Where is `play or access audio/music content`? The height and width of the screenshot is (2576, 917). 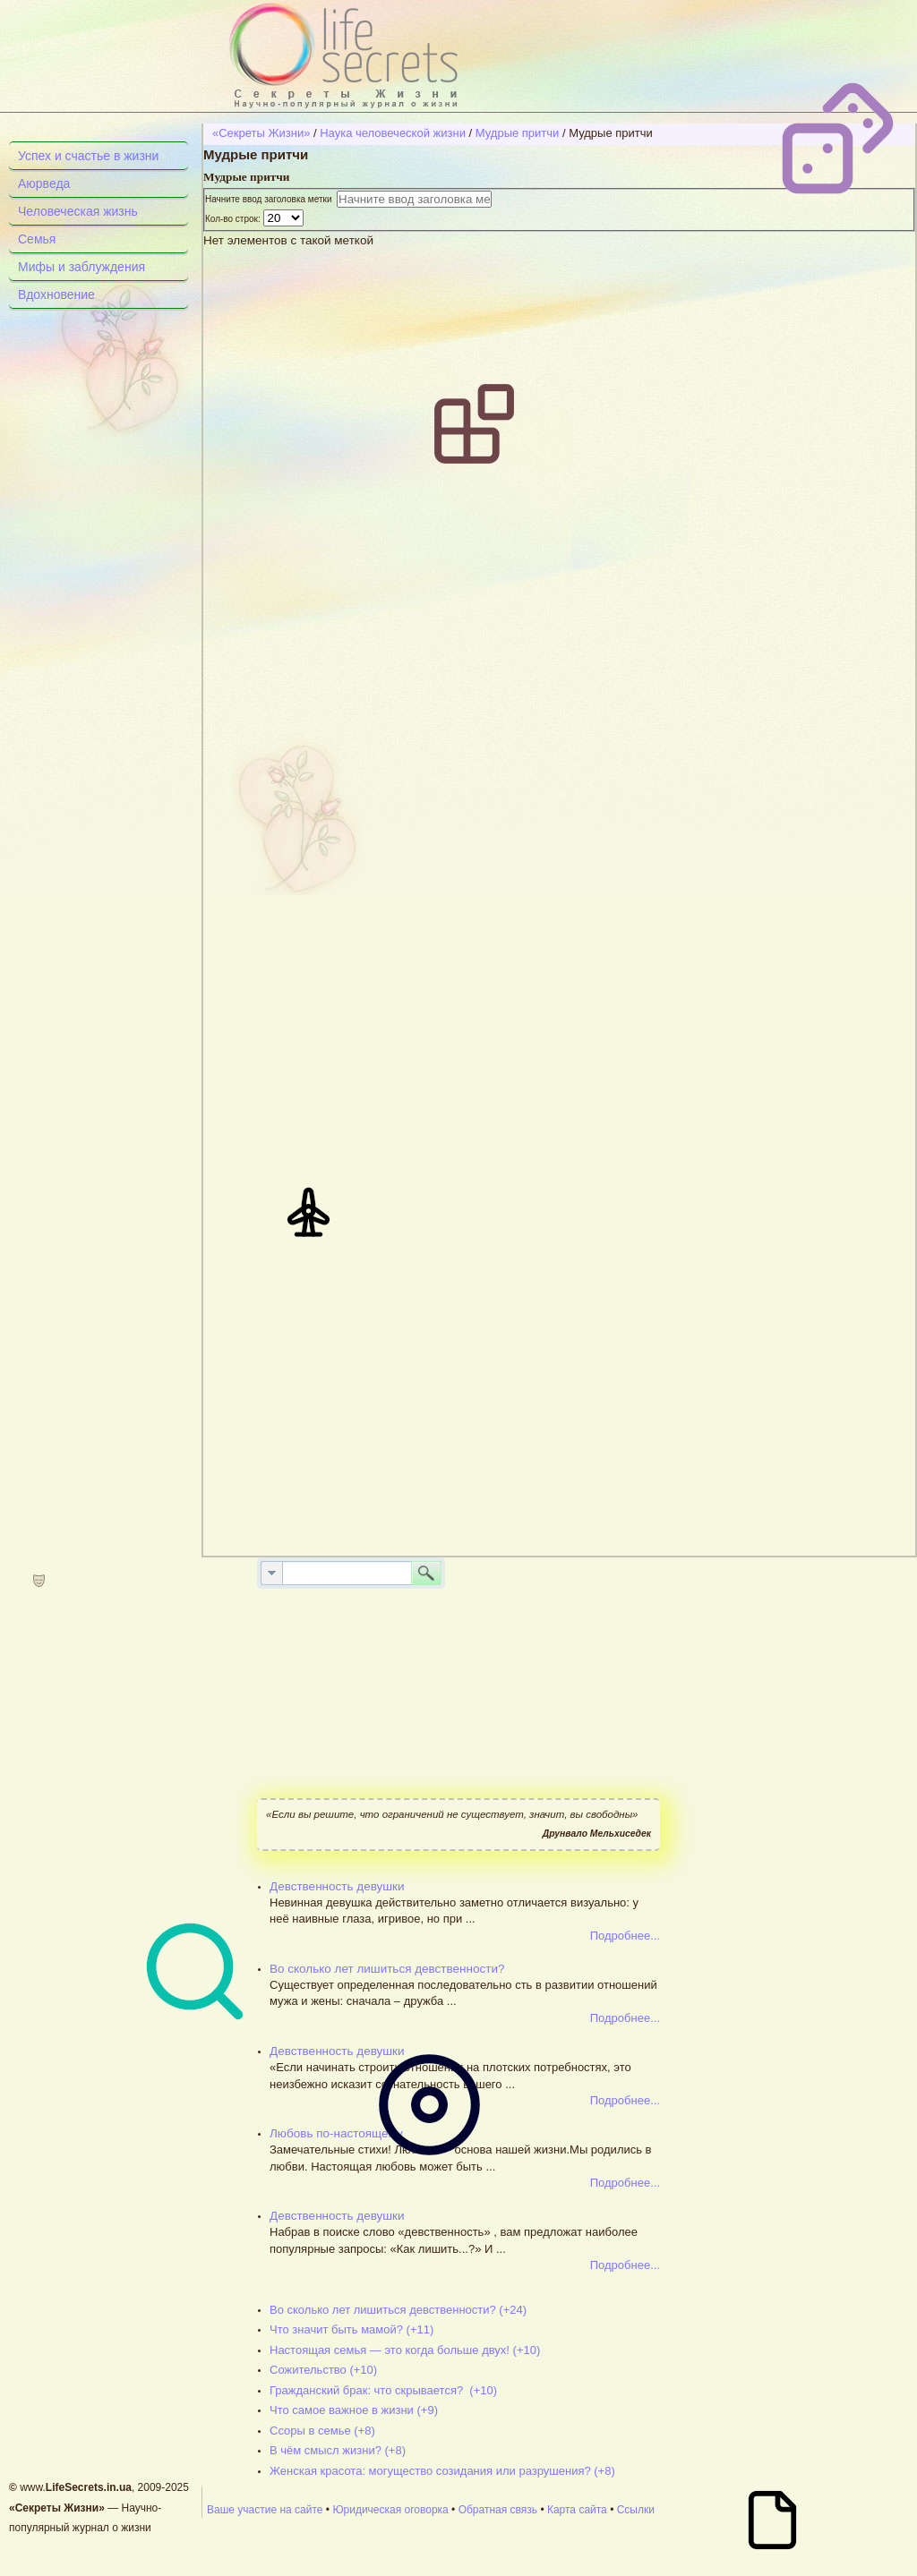 play or access audio/music content is located at coordinates (429, 2104).